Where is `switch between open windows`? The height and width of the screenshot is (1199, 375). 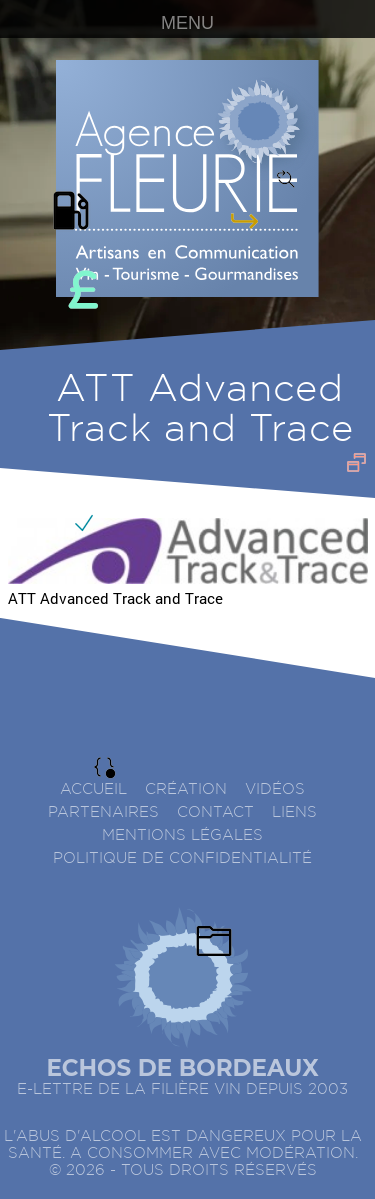
switch between open windows is located at coordinates (356, 462).